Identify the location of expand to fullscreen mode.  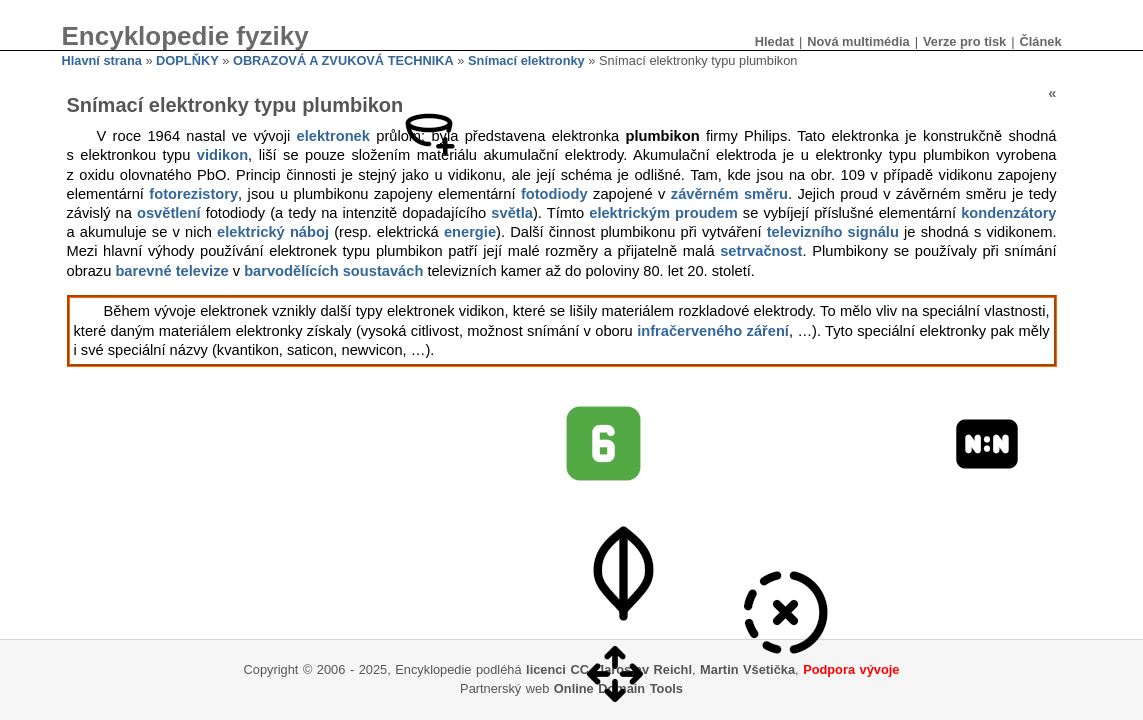
(615, 674).